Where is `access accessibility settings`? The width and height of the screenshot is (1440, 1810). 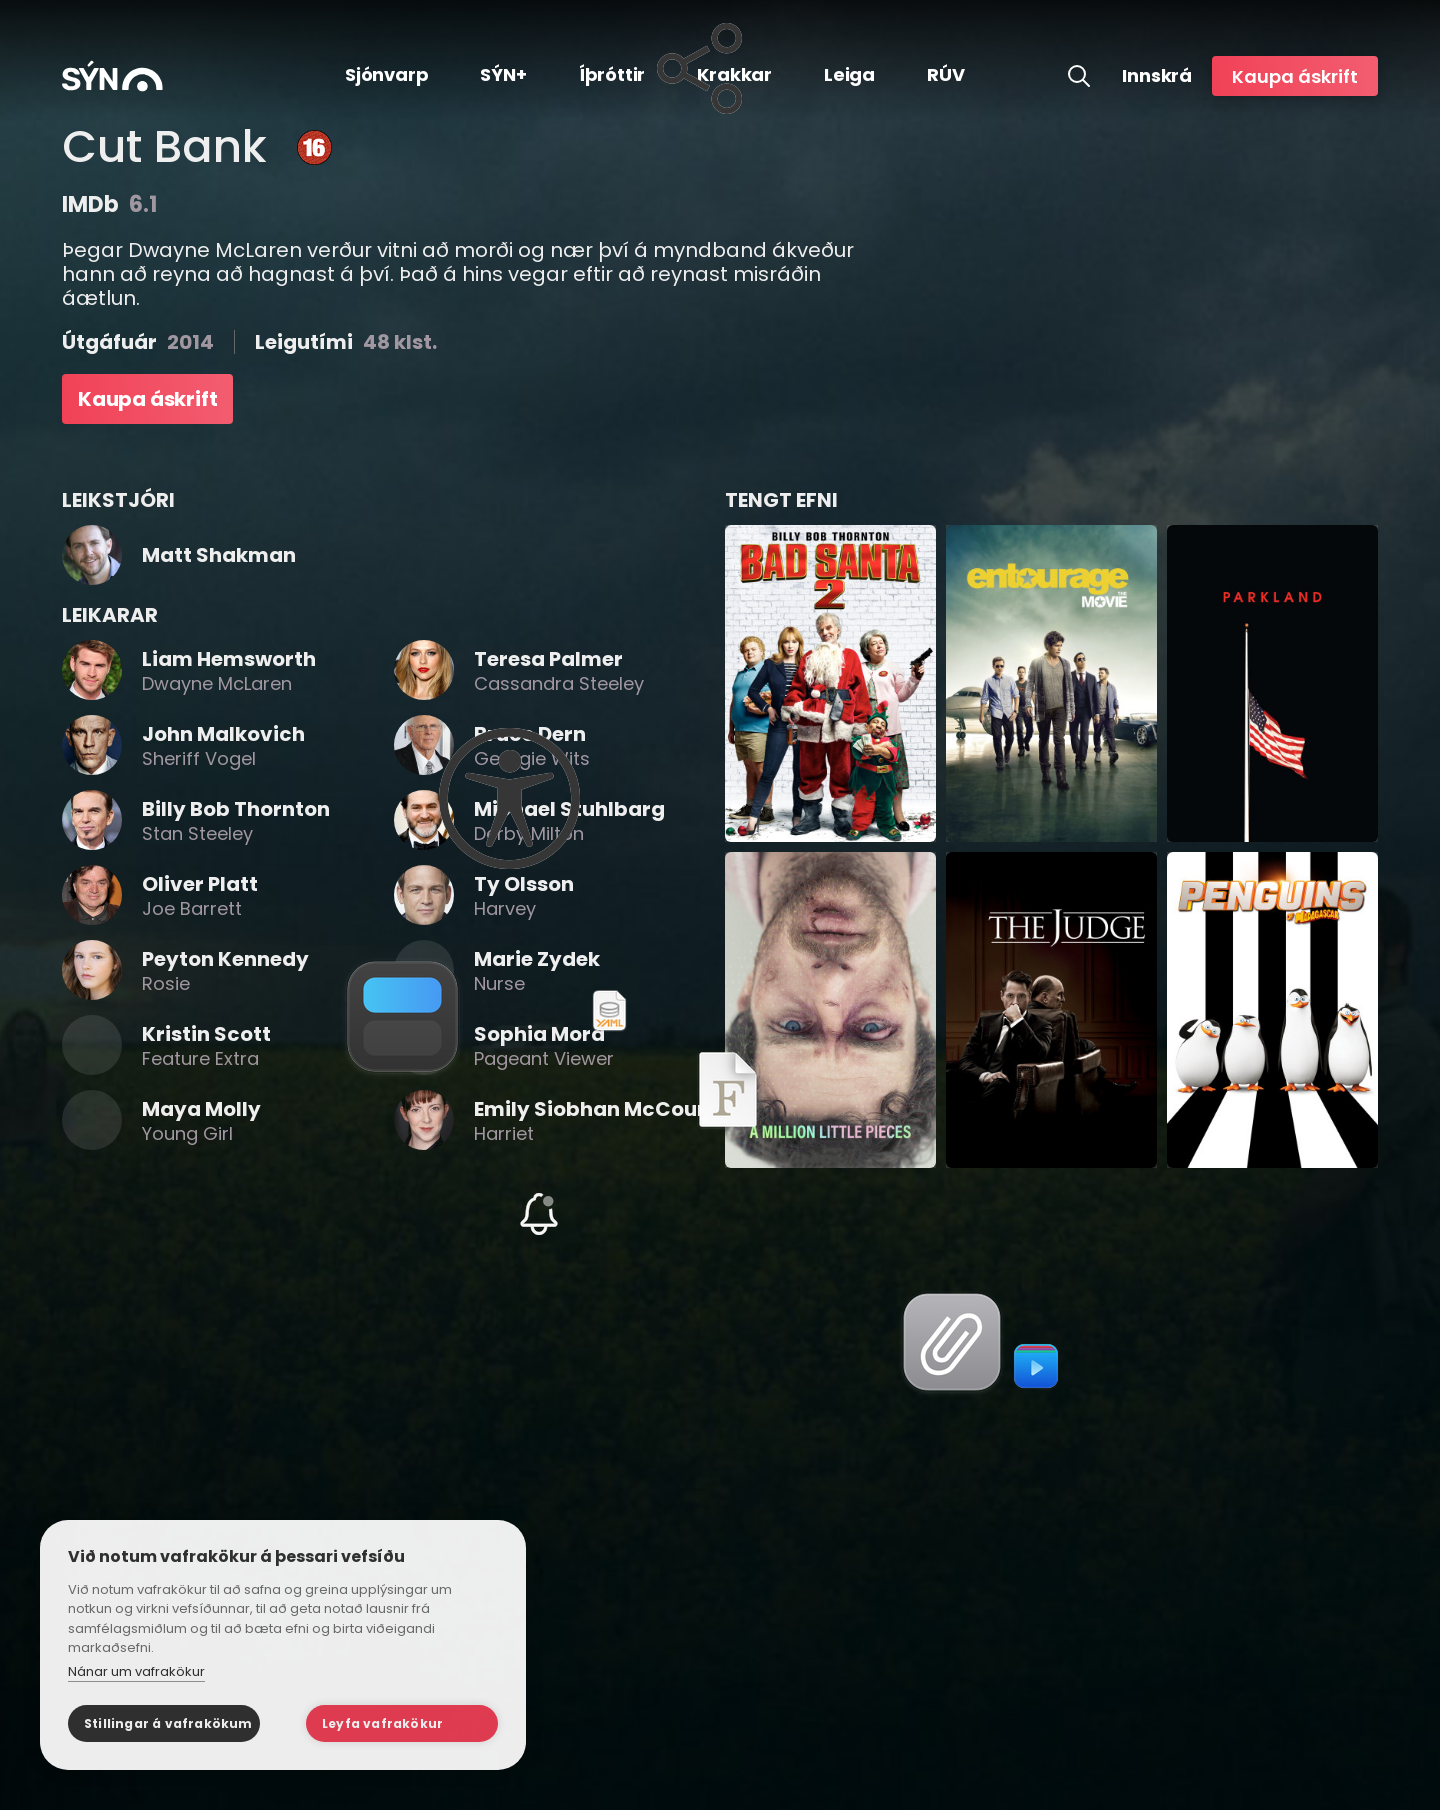 access accessibility settings is located at coordinates (509, 798).